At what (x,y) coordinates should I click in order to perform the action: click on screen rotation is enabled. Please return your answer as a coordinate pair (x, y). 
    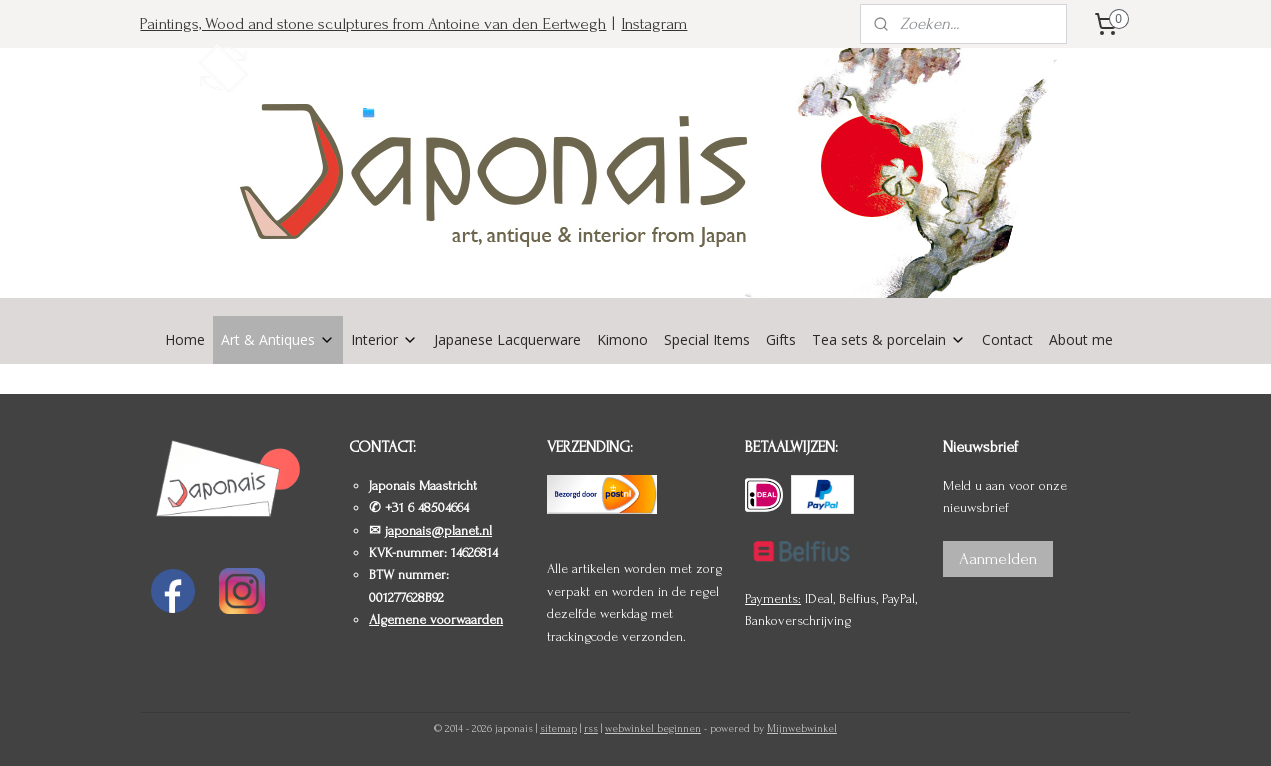
    Looking at the image, I should click on (223, 68).